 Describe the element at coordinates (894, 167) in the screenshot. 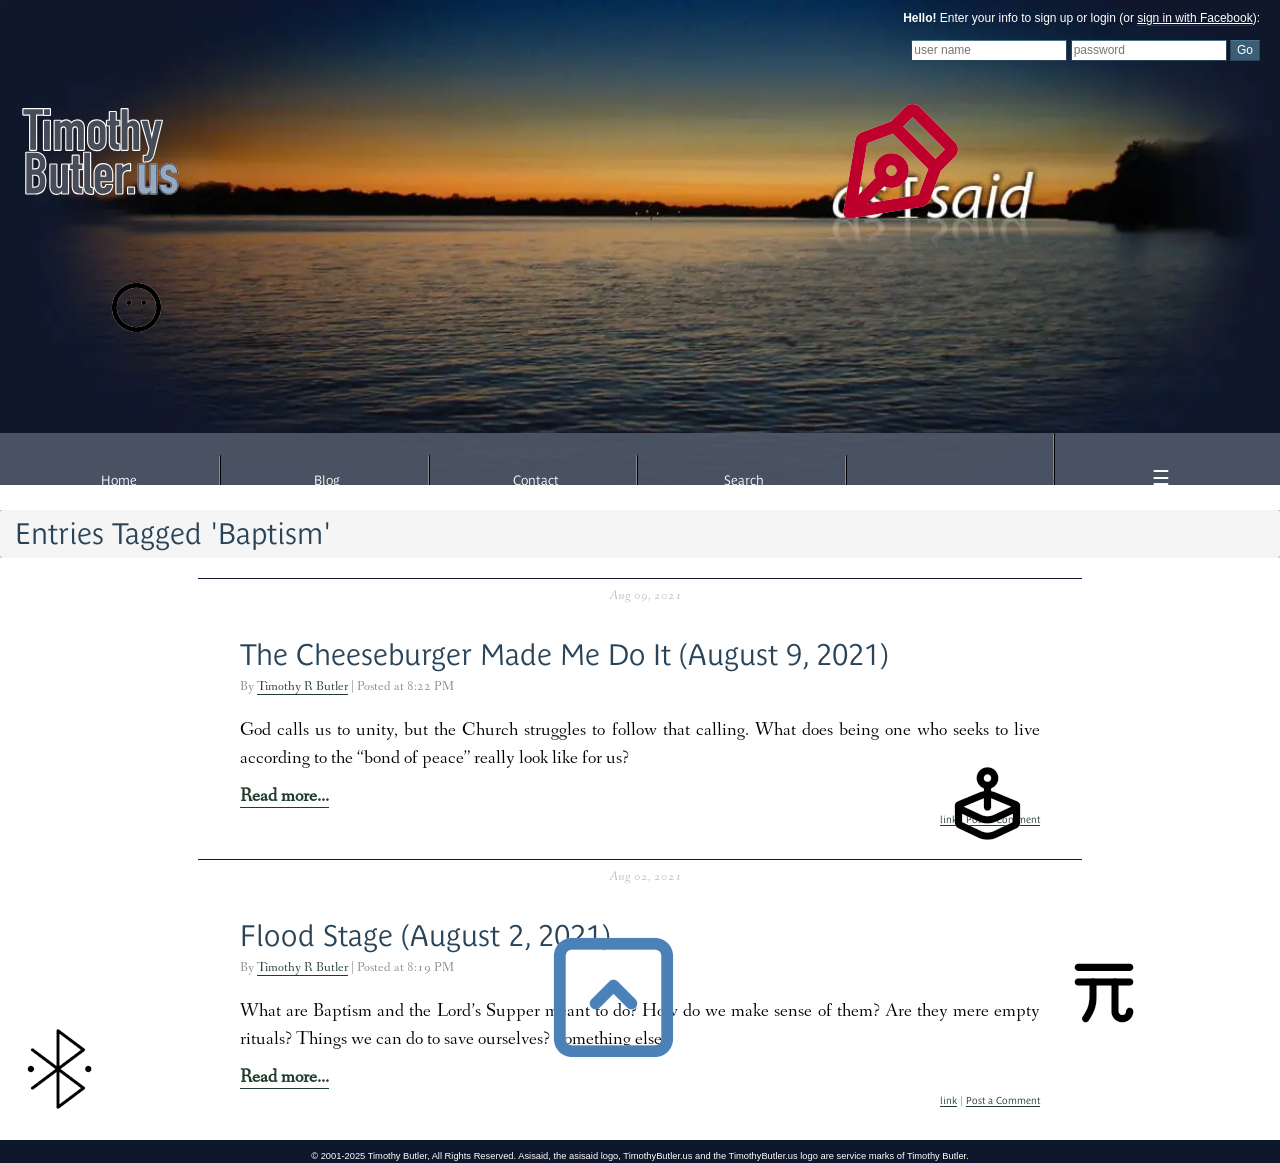

I see `access drawing or illustration tools` at that location.